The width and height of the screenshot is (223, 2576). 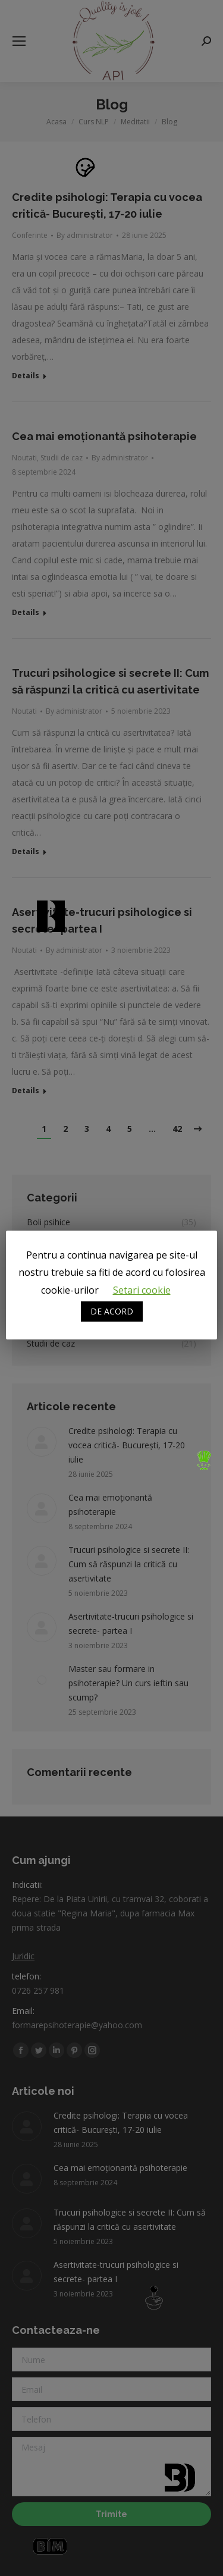 What do you see at coordinates (204, 1460) in the screenshot?
I see `visit codechef competitive programming platform` at bounding box center [204, 1460].